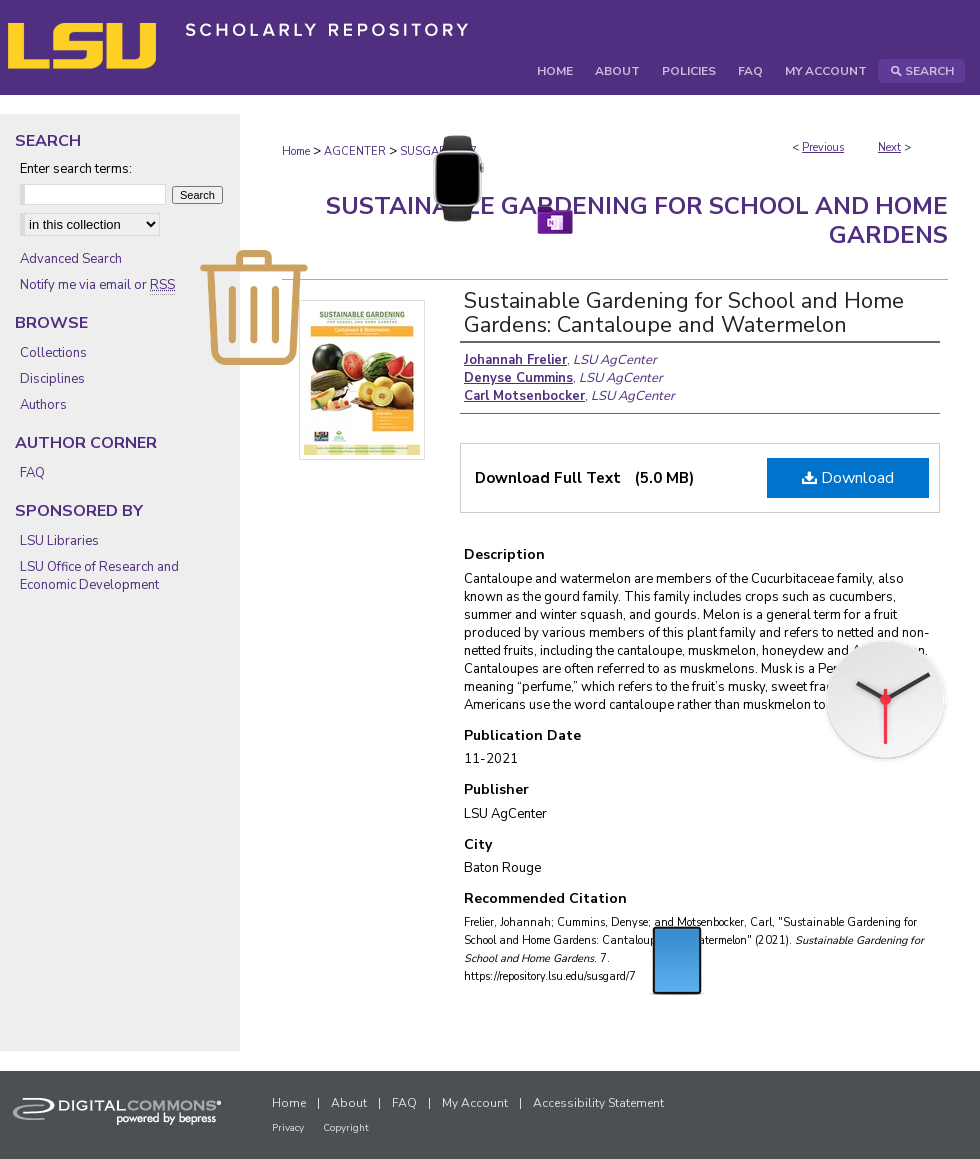  Describe the element at coordinates (555, 221) in the screenshot. I see `open folder containing Microsoft OneNote files` at that location.